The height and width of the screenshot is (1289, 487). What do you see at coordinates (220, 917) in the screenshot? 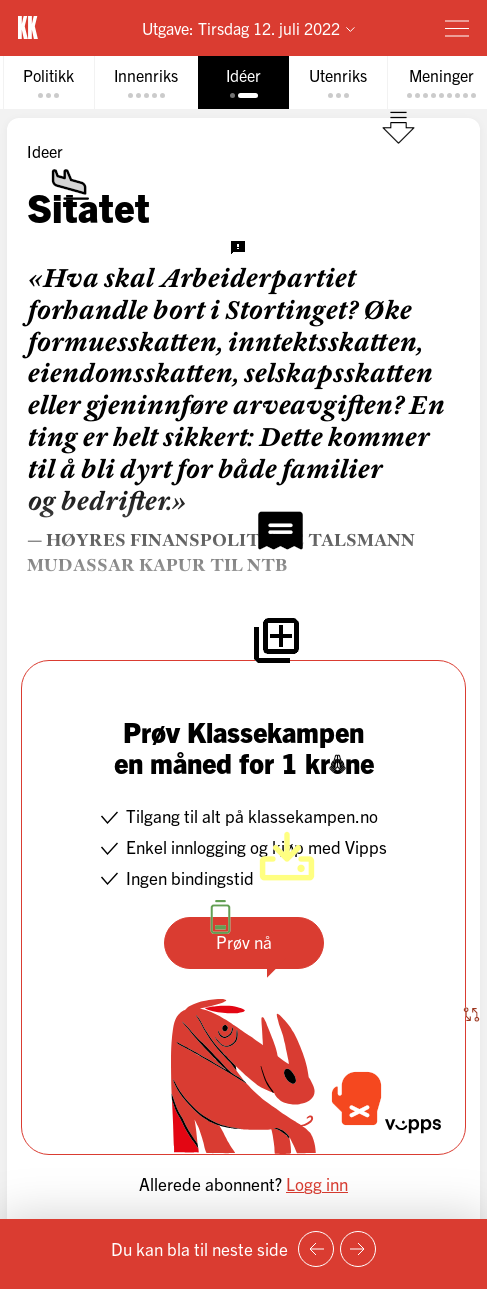
I see `indicates low battery level` at bounding box center [220, 917].